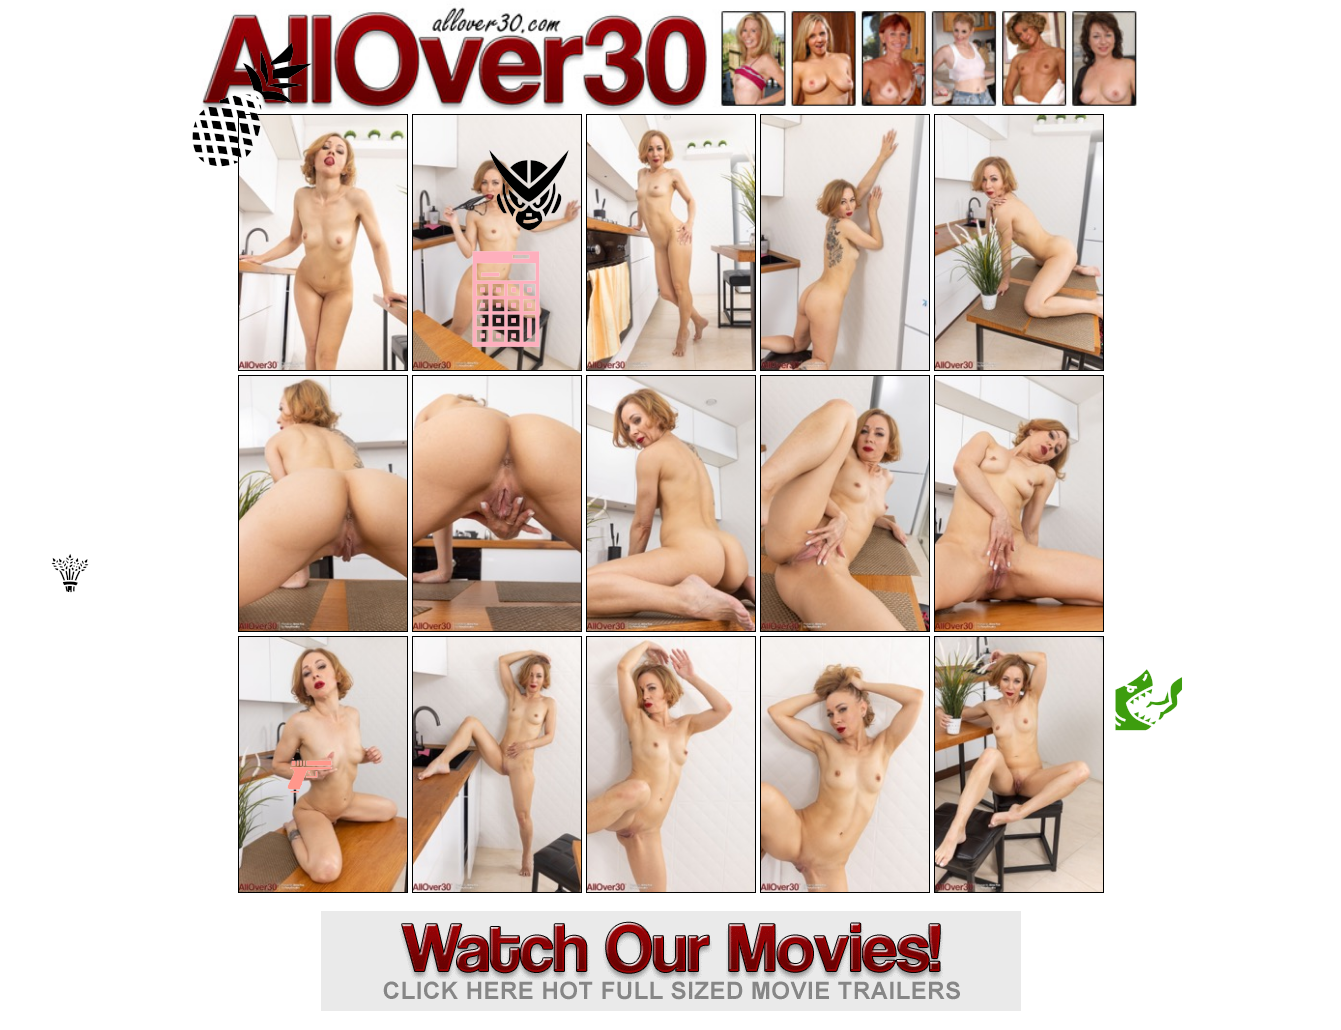 The height and width of the screenshot is (1030, 1341). I want to click on access weapons inventory in game, so click(309, 775).